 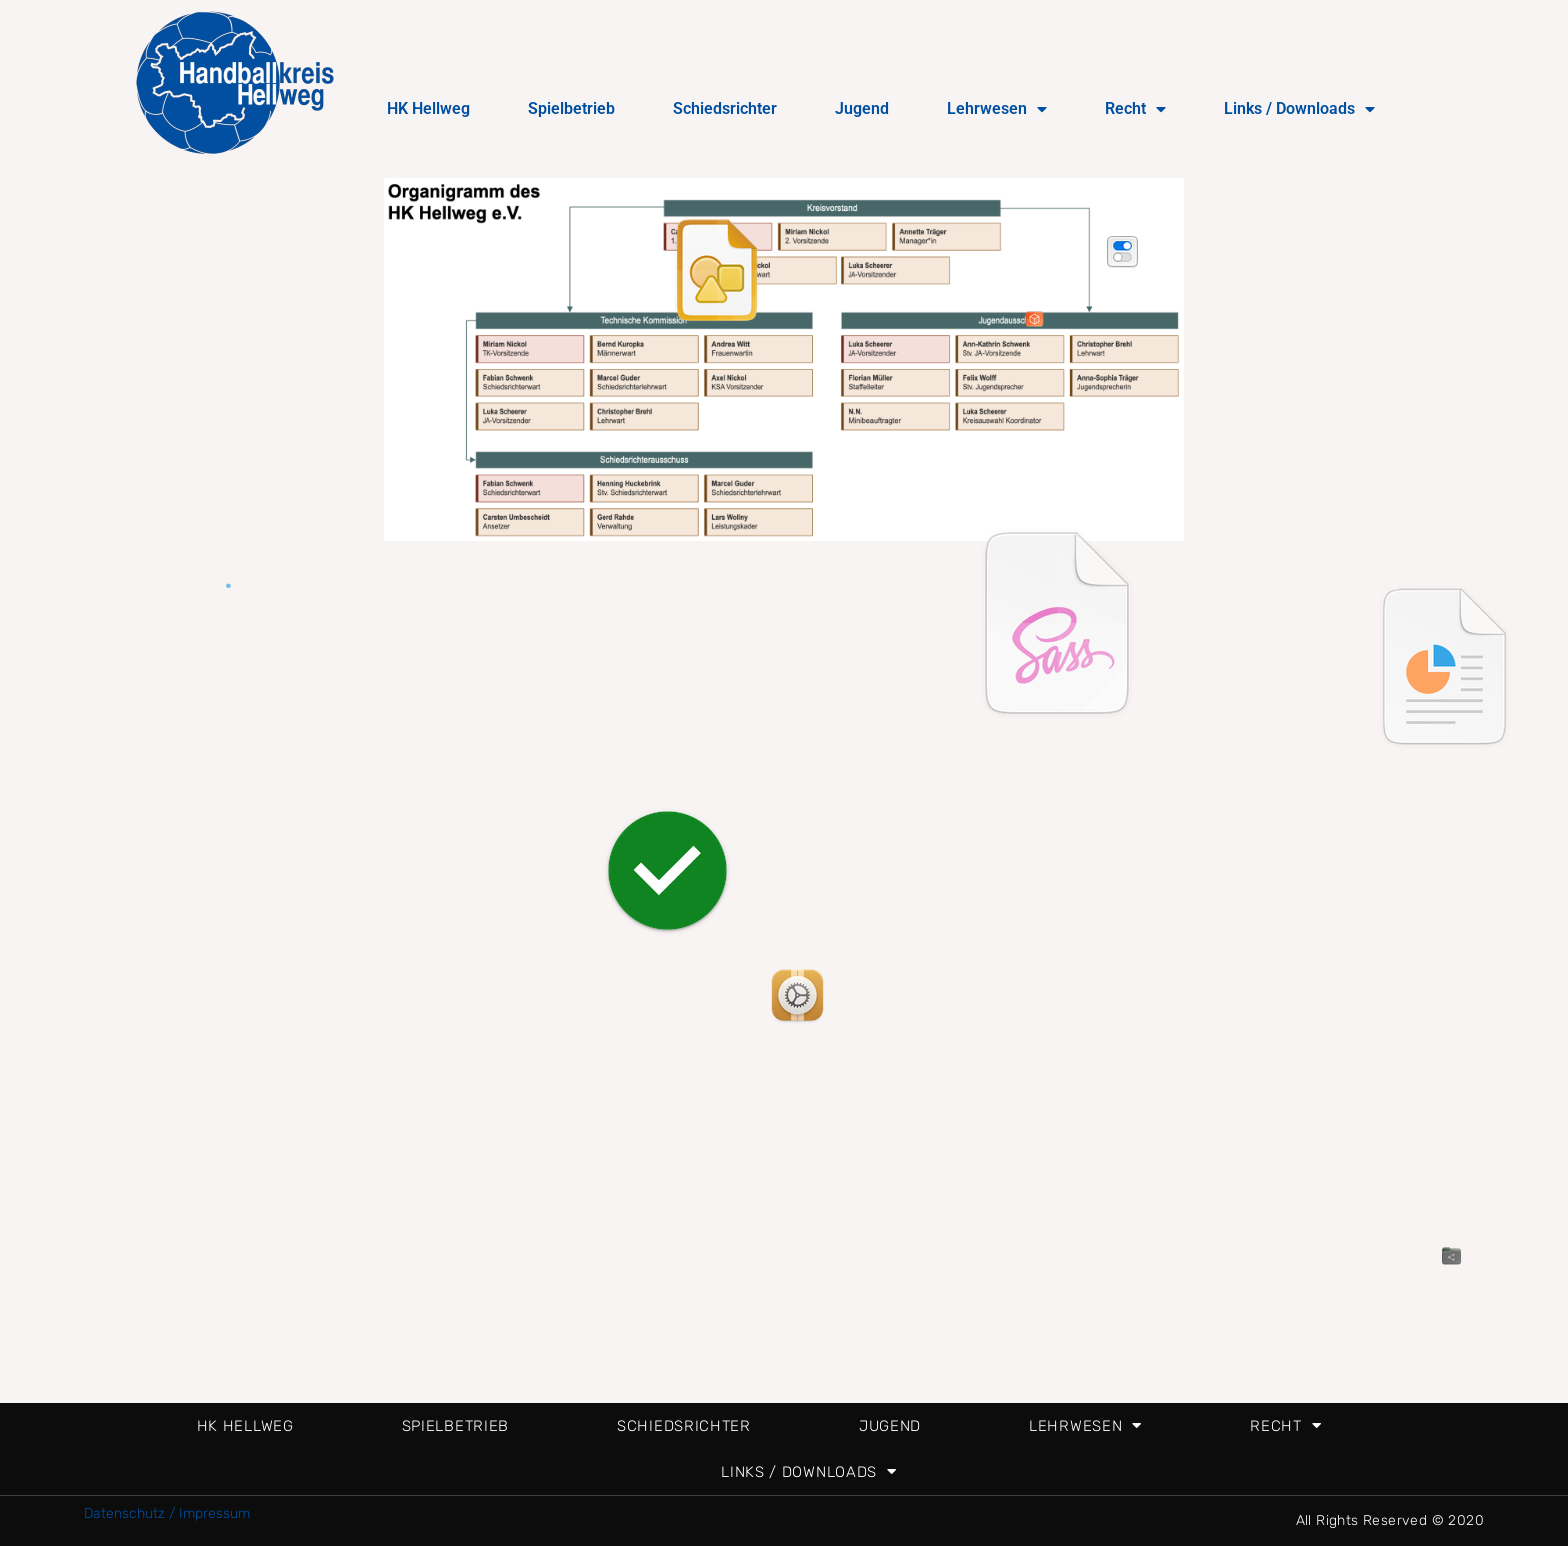 What do you see at coordinates (1451, 1255) in the screenshot?
I see `open your public shared folder` at bounding box center [1451, 1255].